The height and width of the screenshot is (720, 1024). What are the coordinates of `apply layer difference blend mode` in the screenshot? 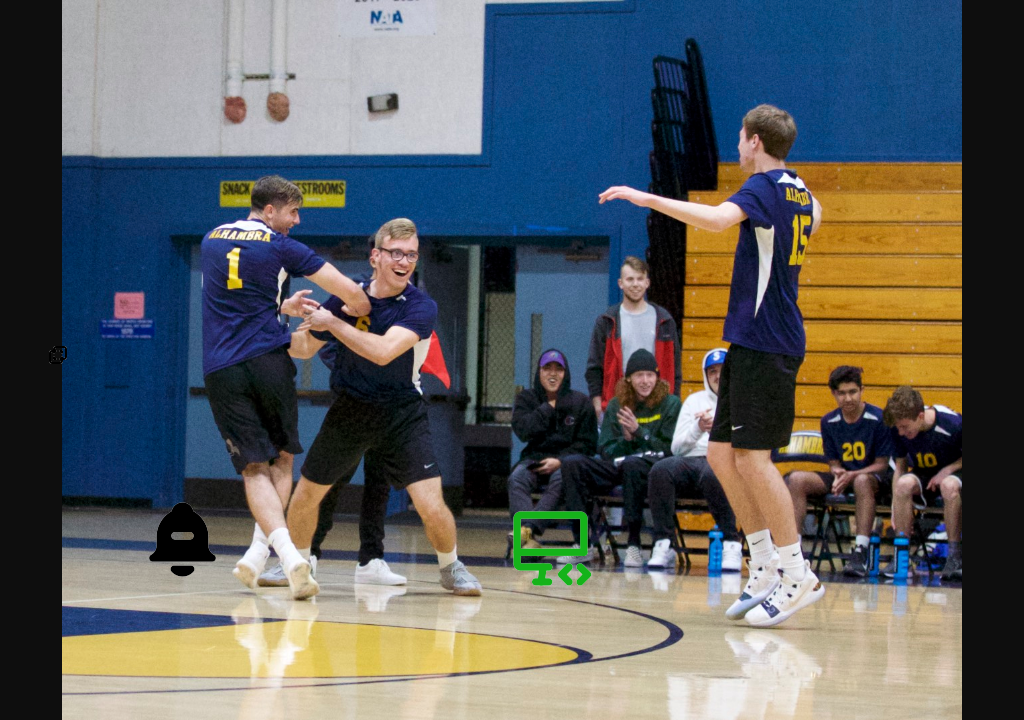 It's located at (58, 355).